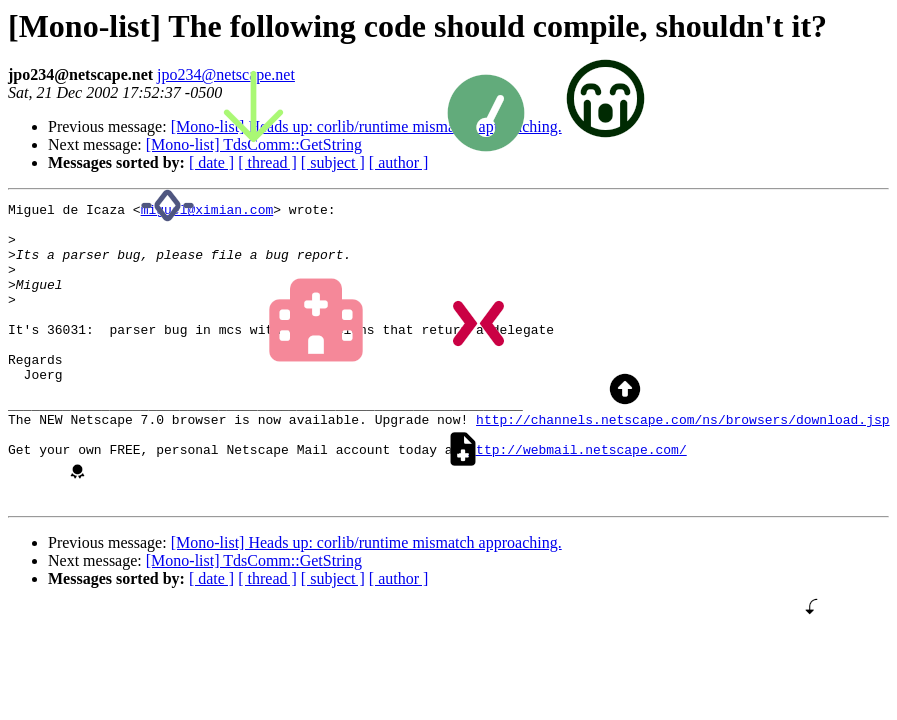 The image size is (897, 720). What do you see at coordinates (478, 323) in the screenshot?
I see `mixer streaming platform logo` at bounding box center [478, 323].